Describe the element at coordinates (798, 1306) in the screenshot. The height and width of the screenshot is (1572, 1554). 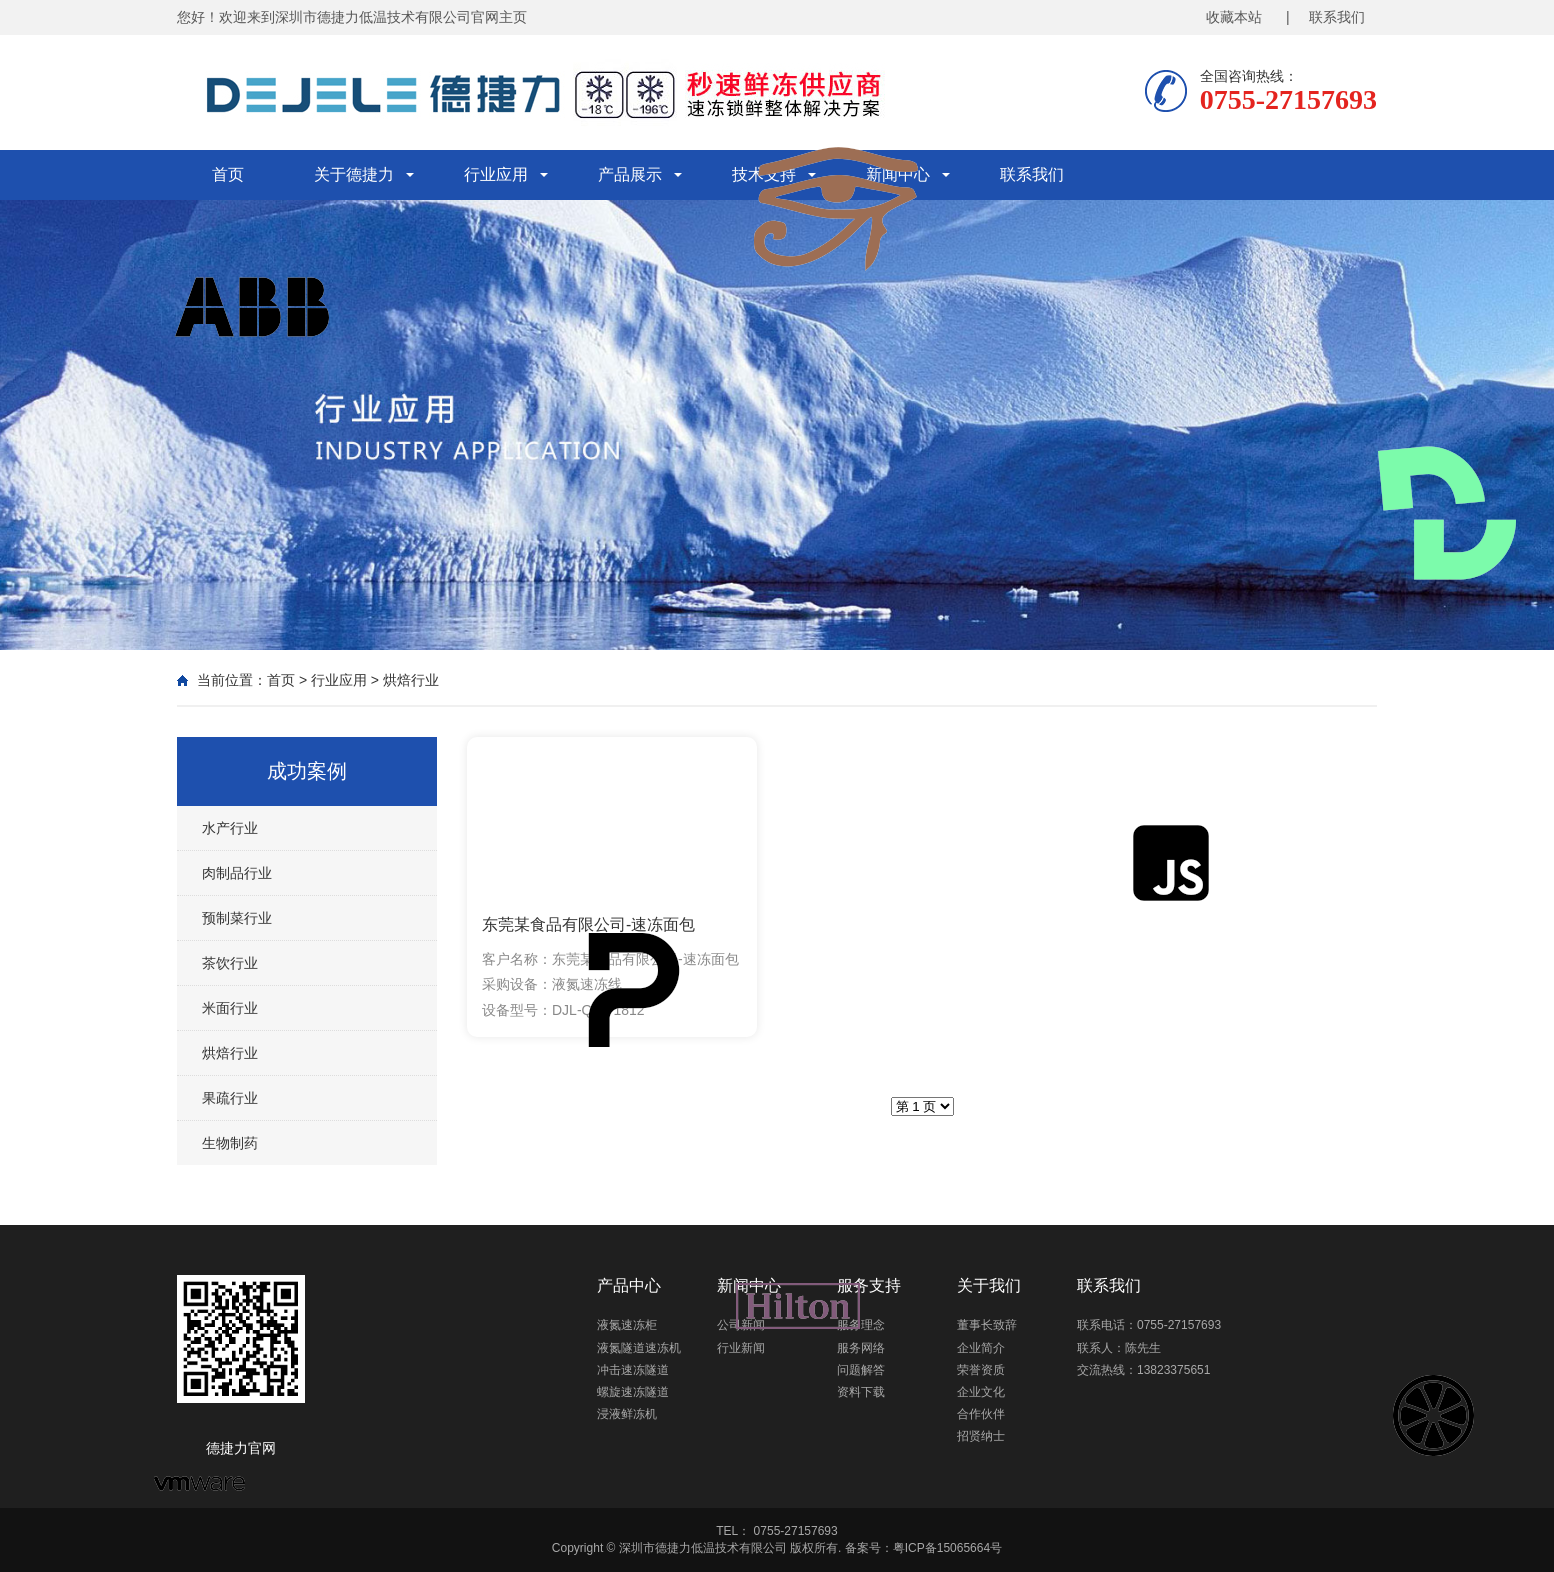
I see `access the Hilton hotels app or website` at that location.